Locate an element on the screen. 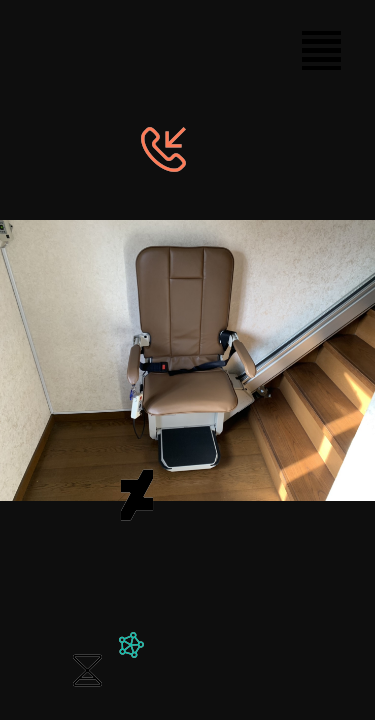 This screenshot has width=375, height=720. indicates time is running low or nearly expired is located at coordinates (87, 670).